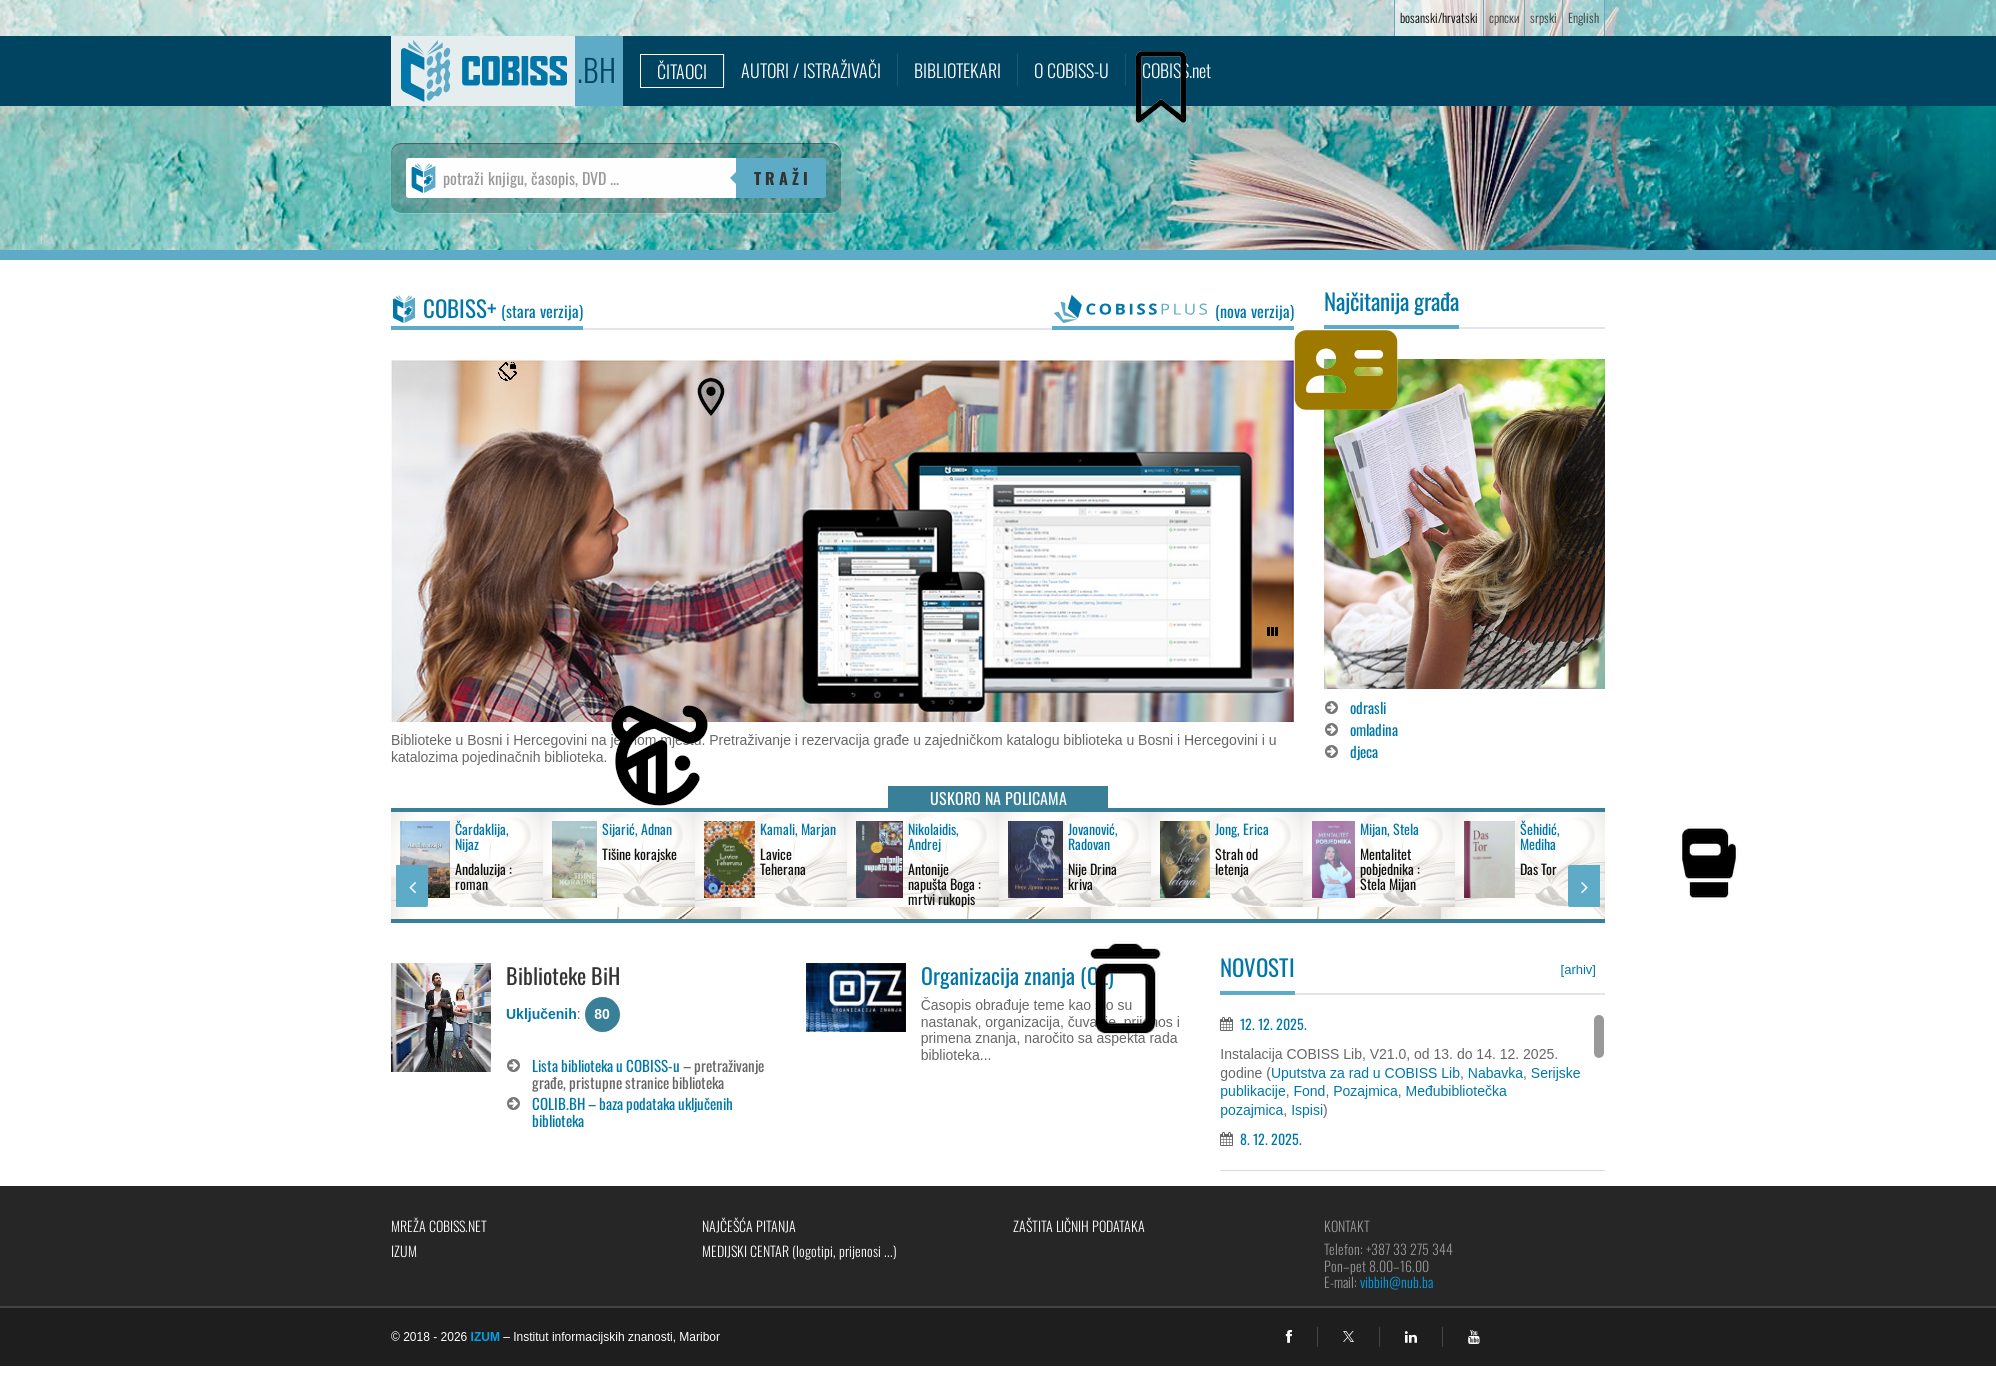 The height and width of the screenshot is (1377, 1996). What do you see at coordinates (508, 371) in the screenshot?
I see `screen rotation is locked` at bounding box center [508, 371].